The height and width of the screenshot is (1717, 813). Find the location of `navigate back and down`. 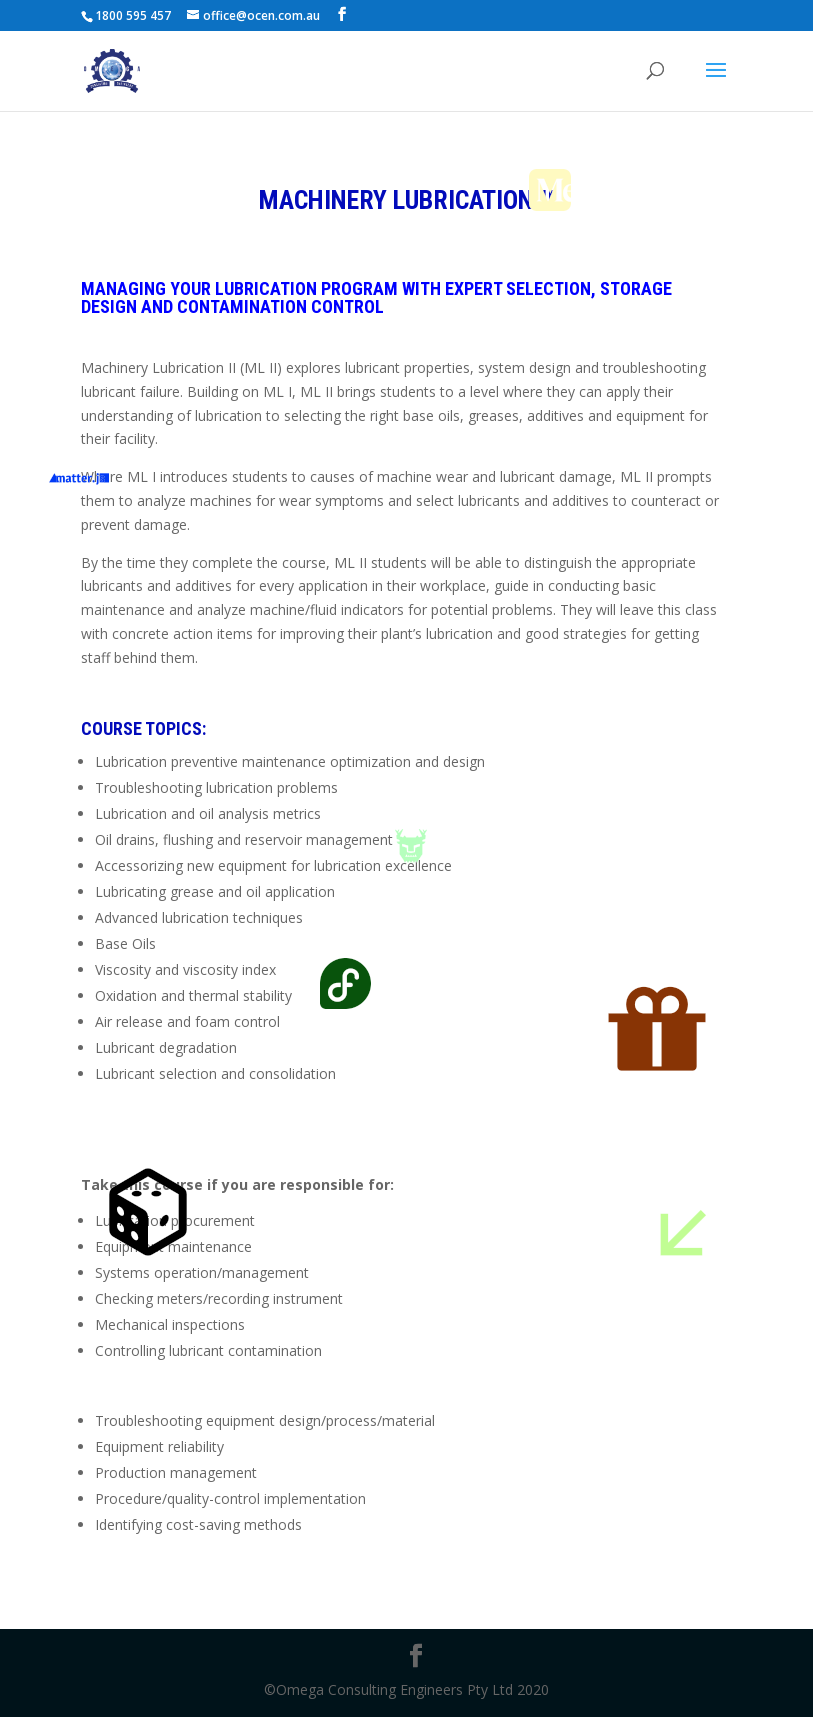

navigate back and down is located at coordinates (679, 1236).